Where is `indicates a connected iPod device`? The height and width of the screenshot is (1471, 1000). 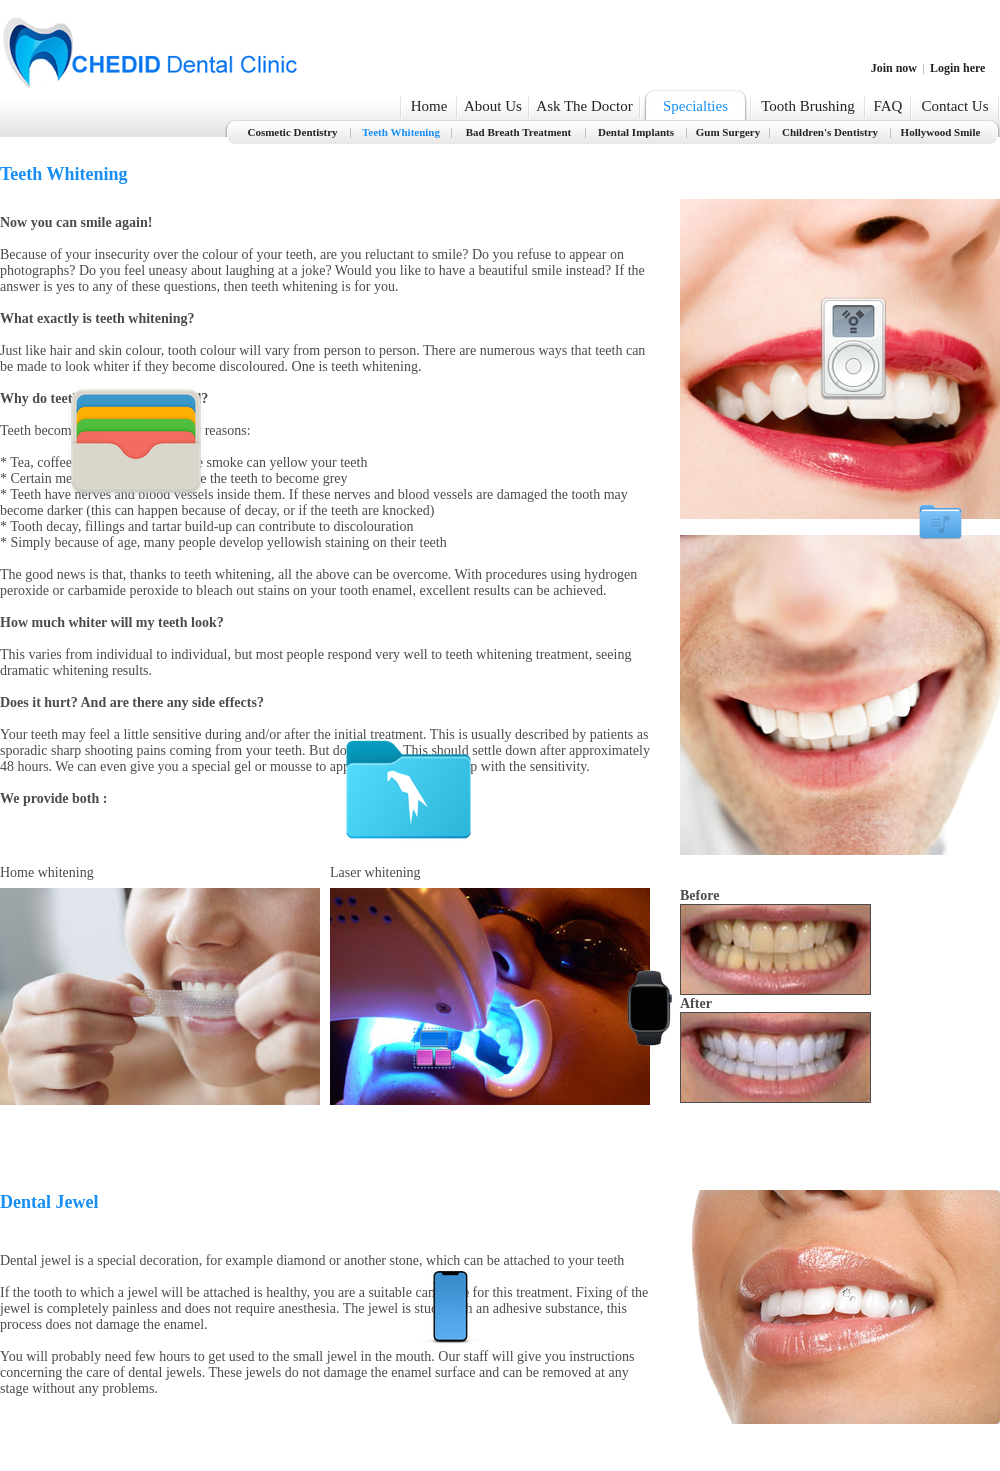 indicates a connected iPod device is located at coordinates (853, 348).